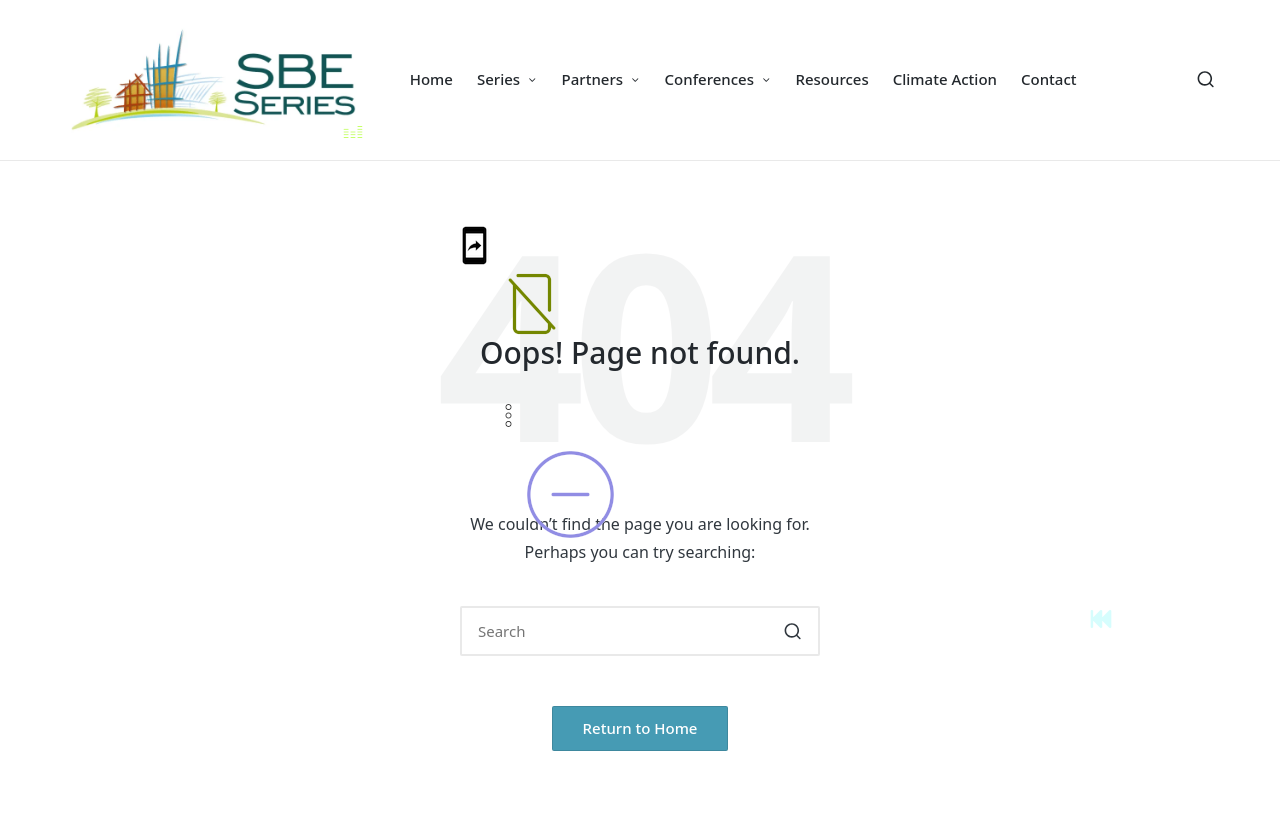 This screenshot has width=1280, height=821. Describe the element at coordinates (353, 132) in the screenshot. I see `adjust audio equalizer settings` at that location.